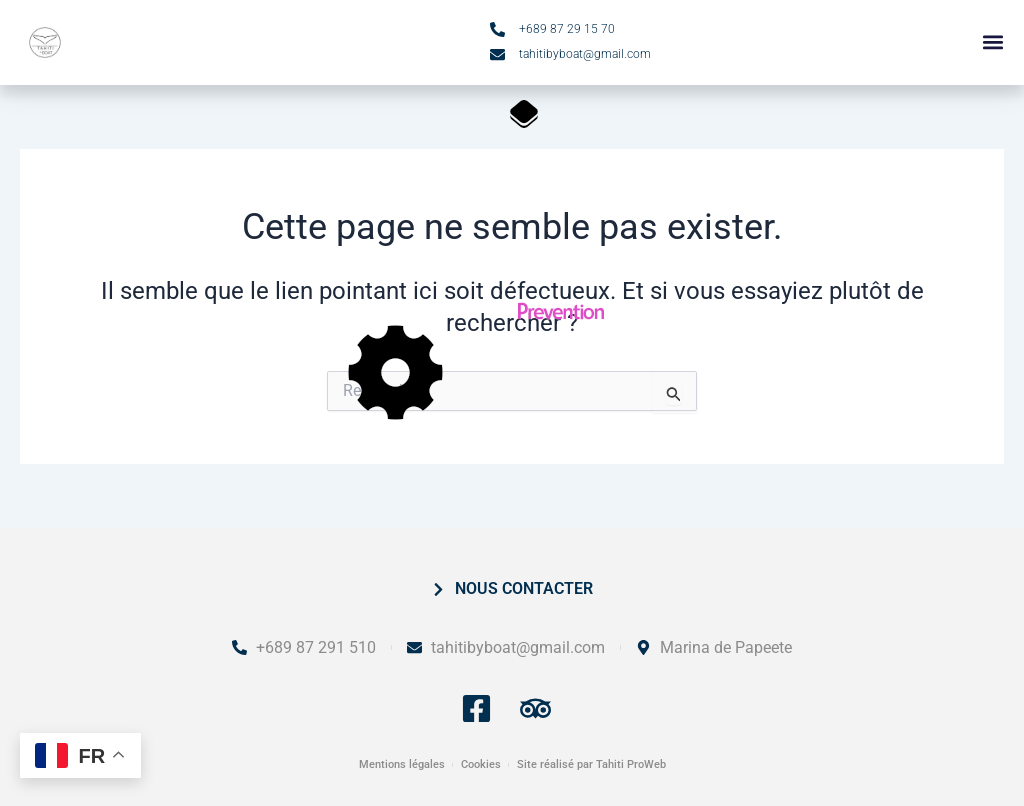  I want to click on prevention magazine brand logo, so click(561, 311).